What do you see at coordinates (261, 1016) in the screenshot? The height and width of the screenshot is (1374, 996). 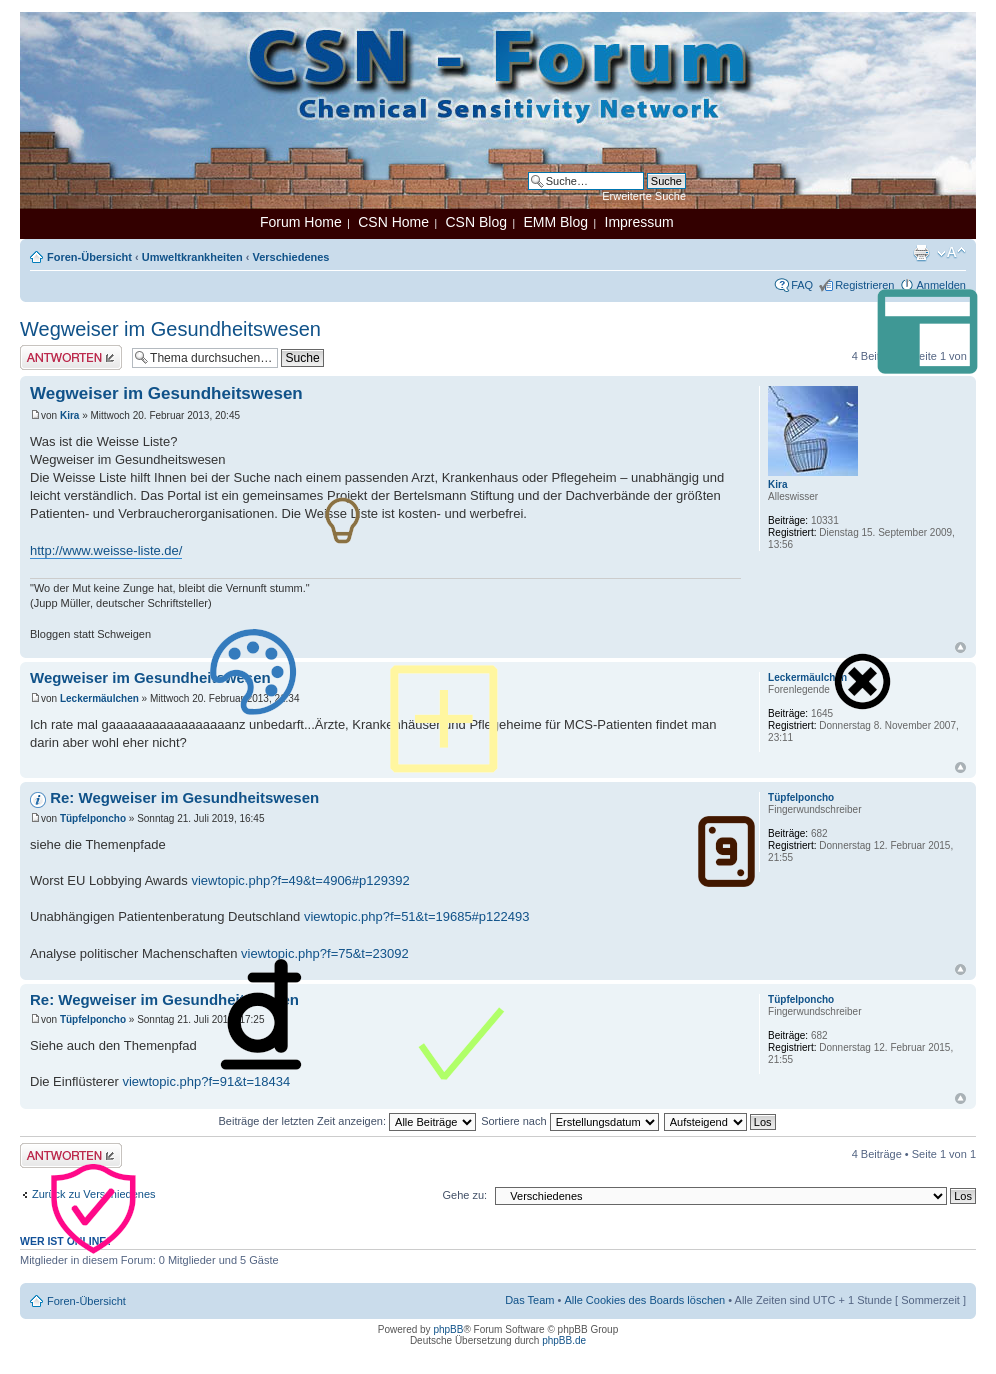 I see `indicates Vietnamese dong currency` at bounding box center [261, 1016].